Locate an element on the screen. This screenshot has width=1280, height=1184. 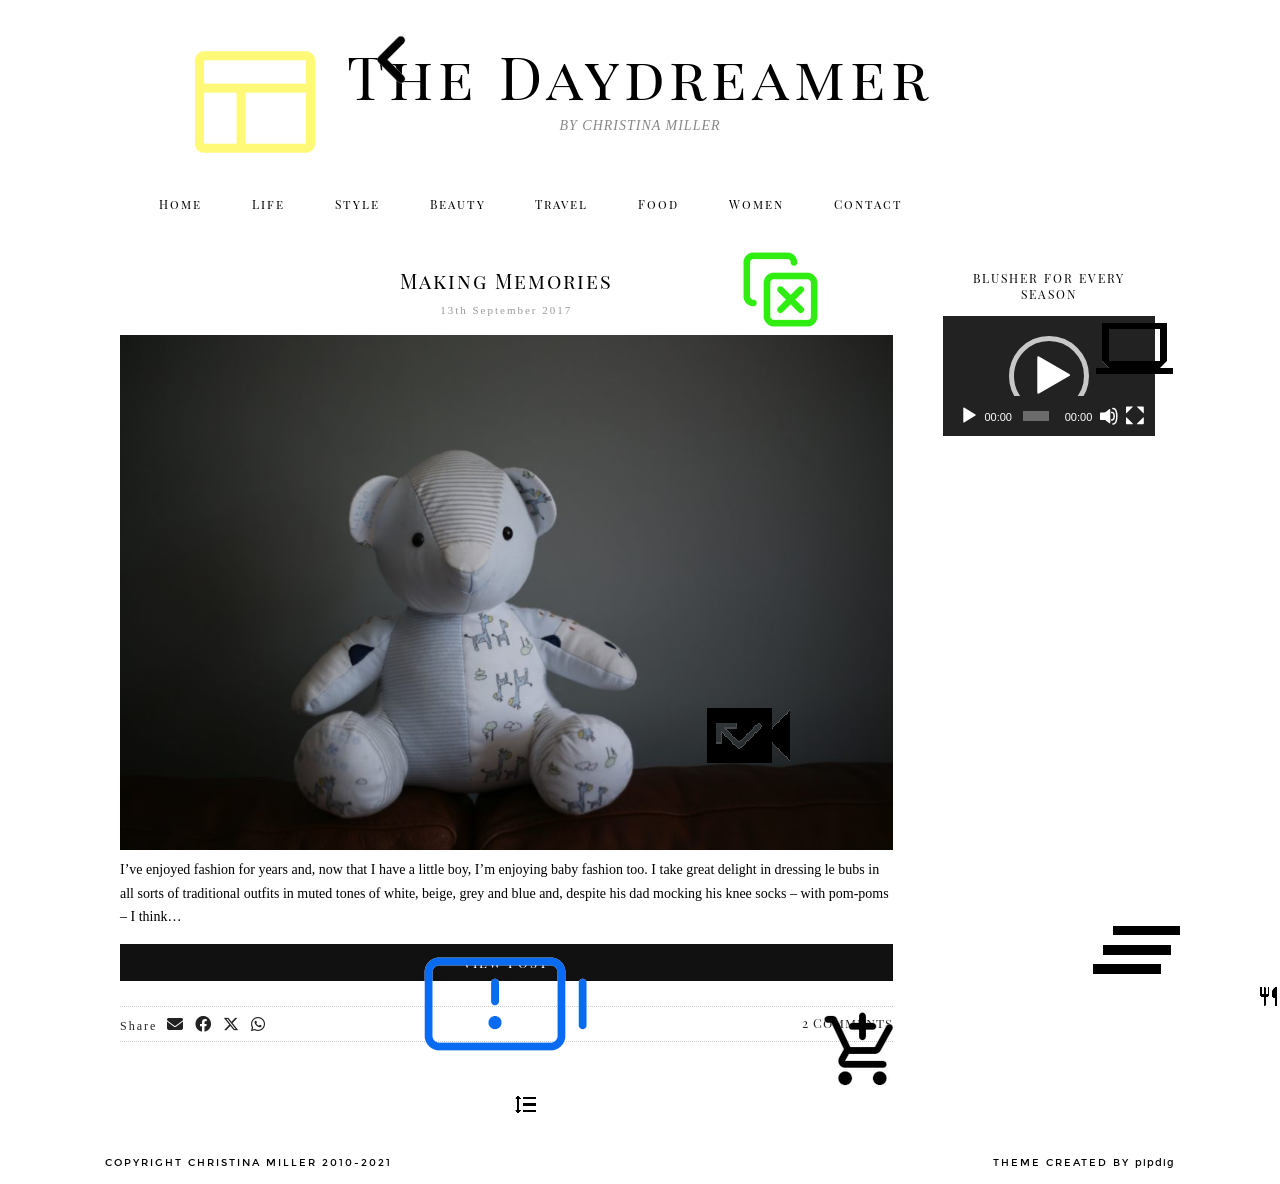
add item to shopping cart is located at coordinates (862, 1050).